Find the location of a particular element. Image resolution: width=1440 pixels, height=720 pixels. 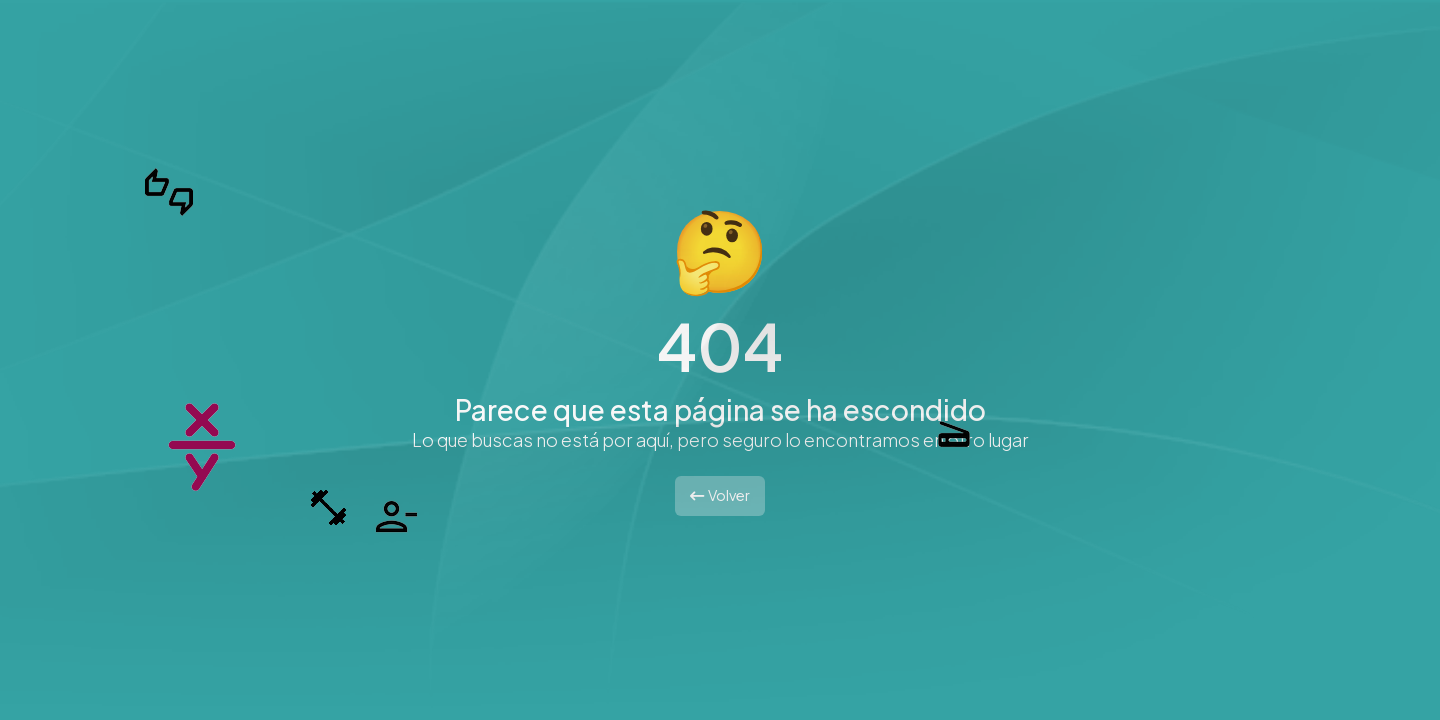

scan a document is located at coordinates (954, 433).